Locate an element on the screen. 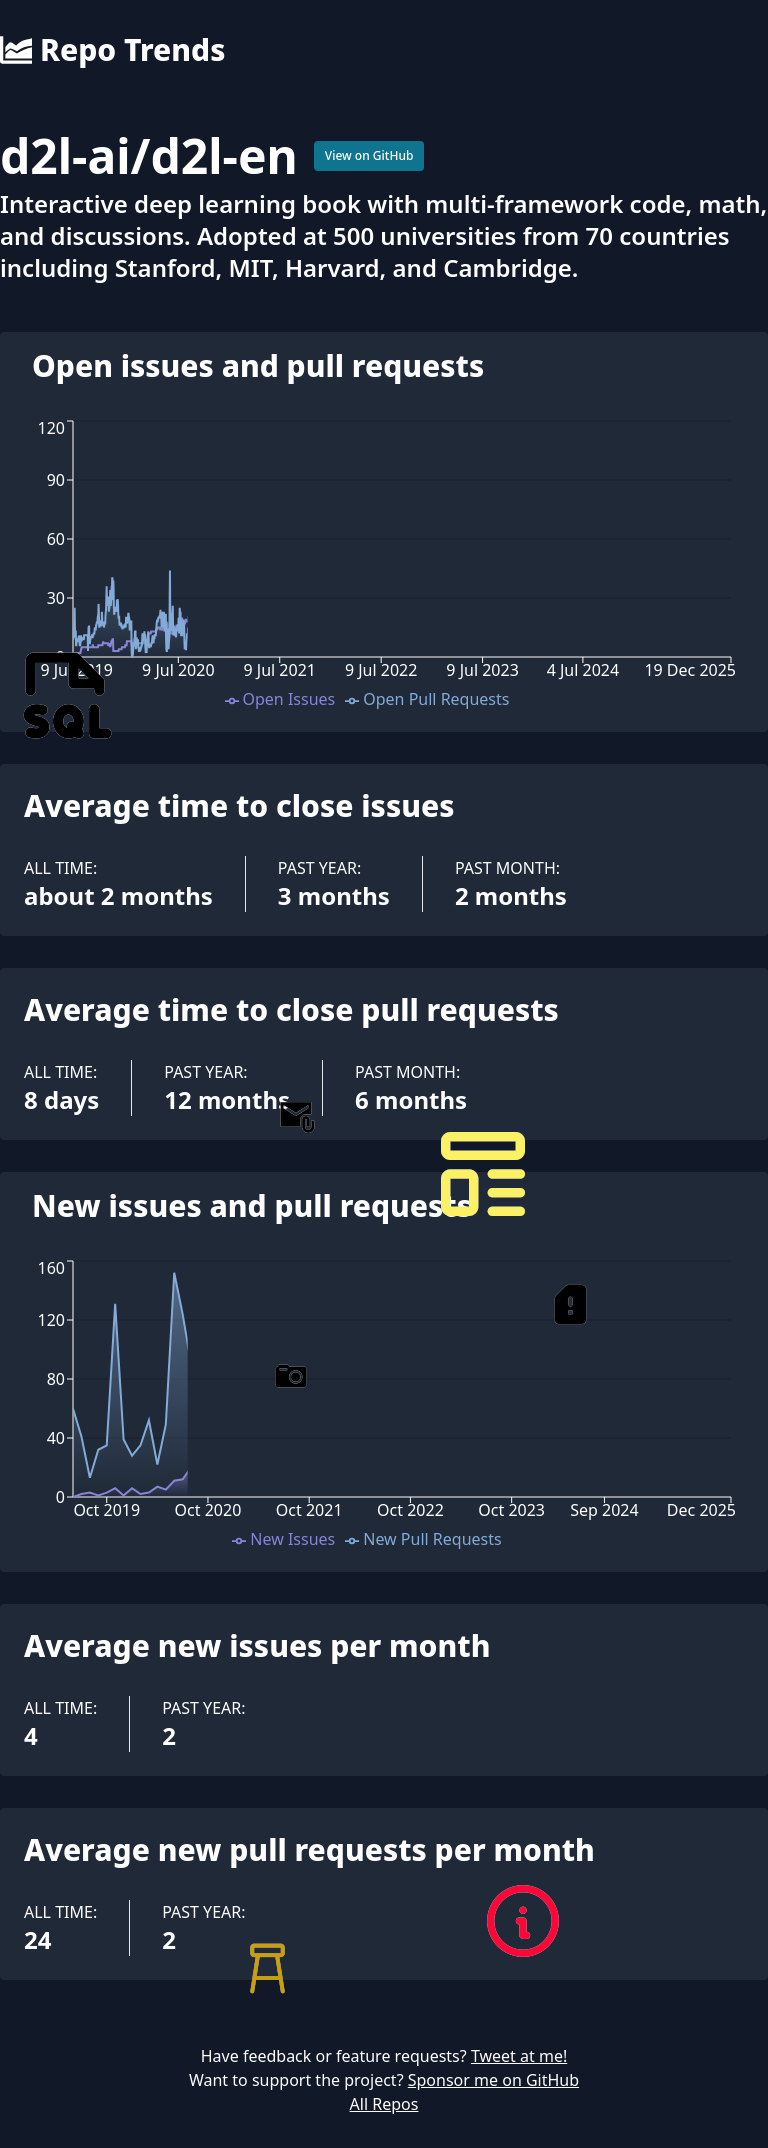 The width and height of the screenshot is (768, 2148). indicates an issue with the SD card is located at coordinates (570, 1304).